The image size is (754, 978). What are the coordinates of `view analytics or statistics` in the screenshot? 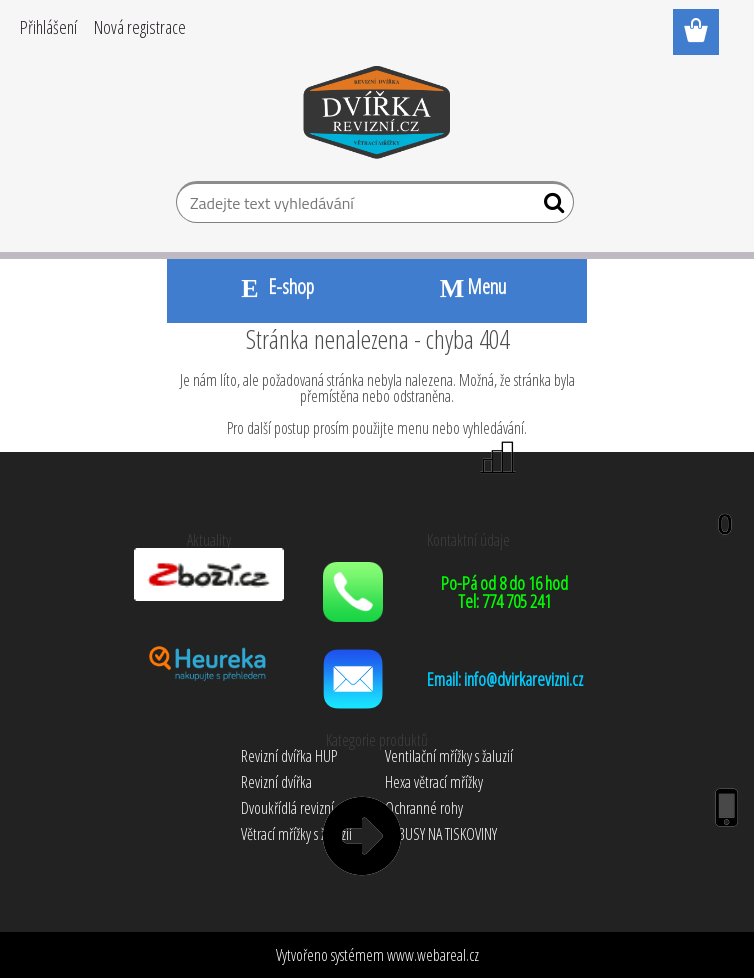 It's located at (498, 458).